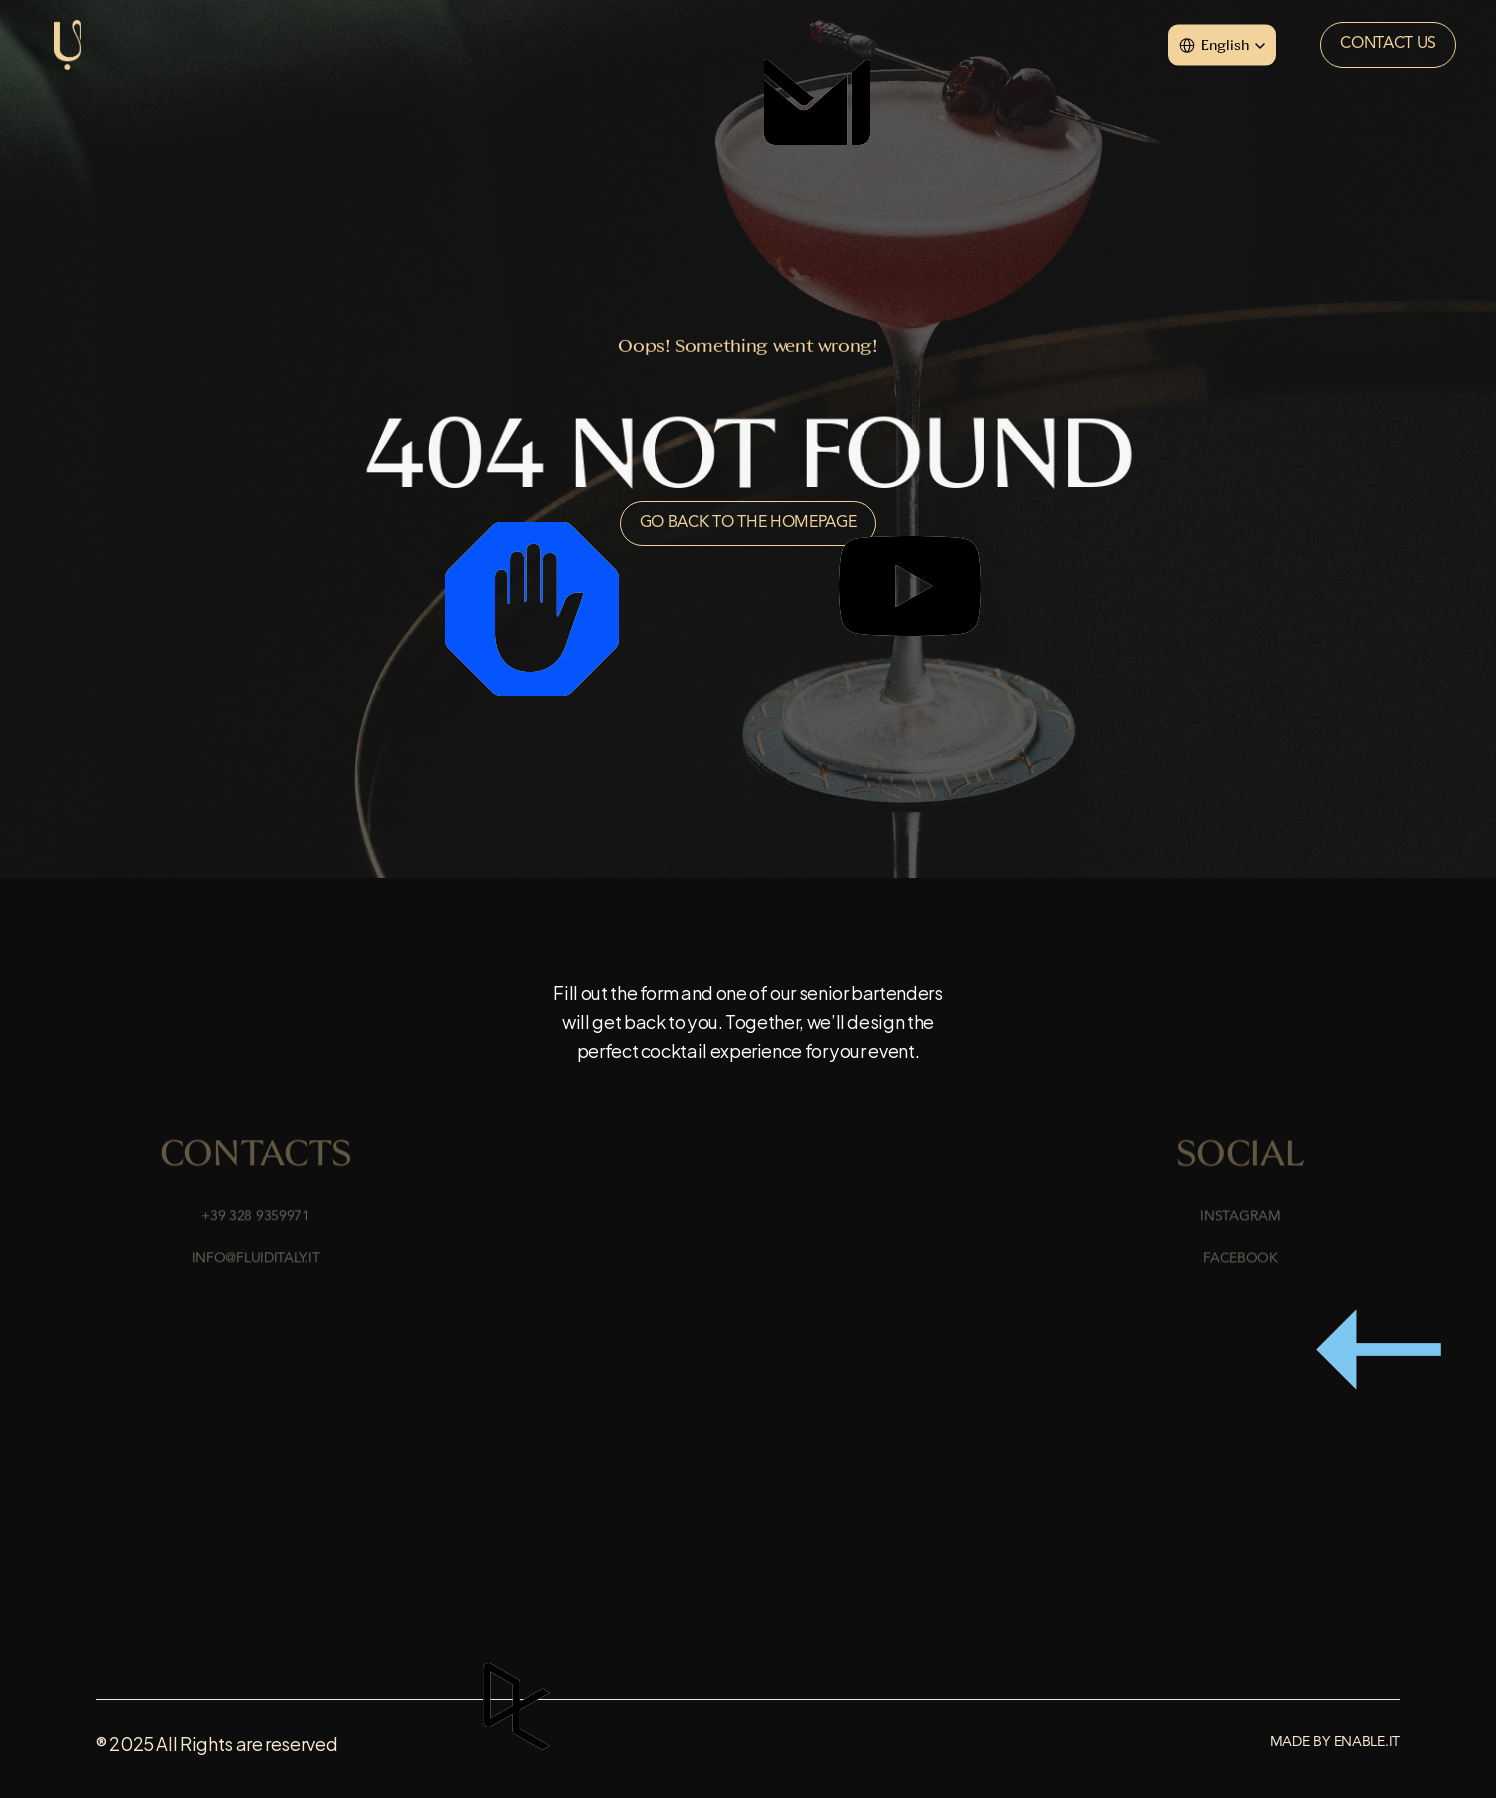 This screenshot has height=1798, width=1496. Describe the element at coordinates (817, 102) in the screenshot. I see `open ProtonMail app` at that location.